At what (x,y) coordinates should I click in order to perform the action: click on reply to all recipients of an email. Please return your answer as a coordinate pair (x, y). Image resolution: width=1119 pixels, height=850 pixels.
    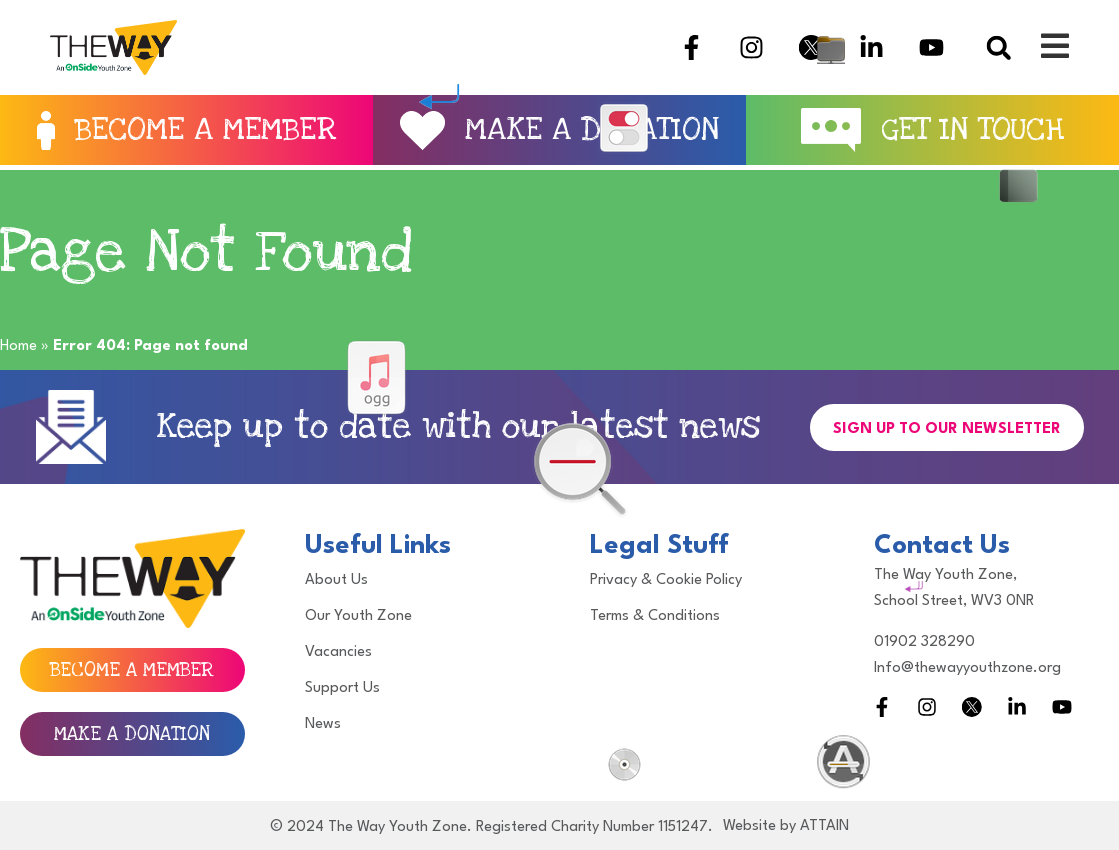
    Looking at the image, I should click on (913, 586).